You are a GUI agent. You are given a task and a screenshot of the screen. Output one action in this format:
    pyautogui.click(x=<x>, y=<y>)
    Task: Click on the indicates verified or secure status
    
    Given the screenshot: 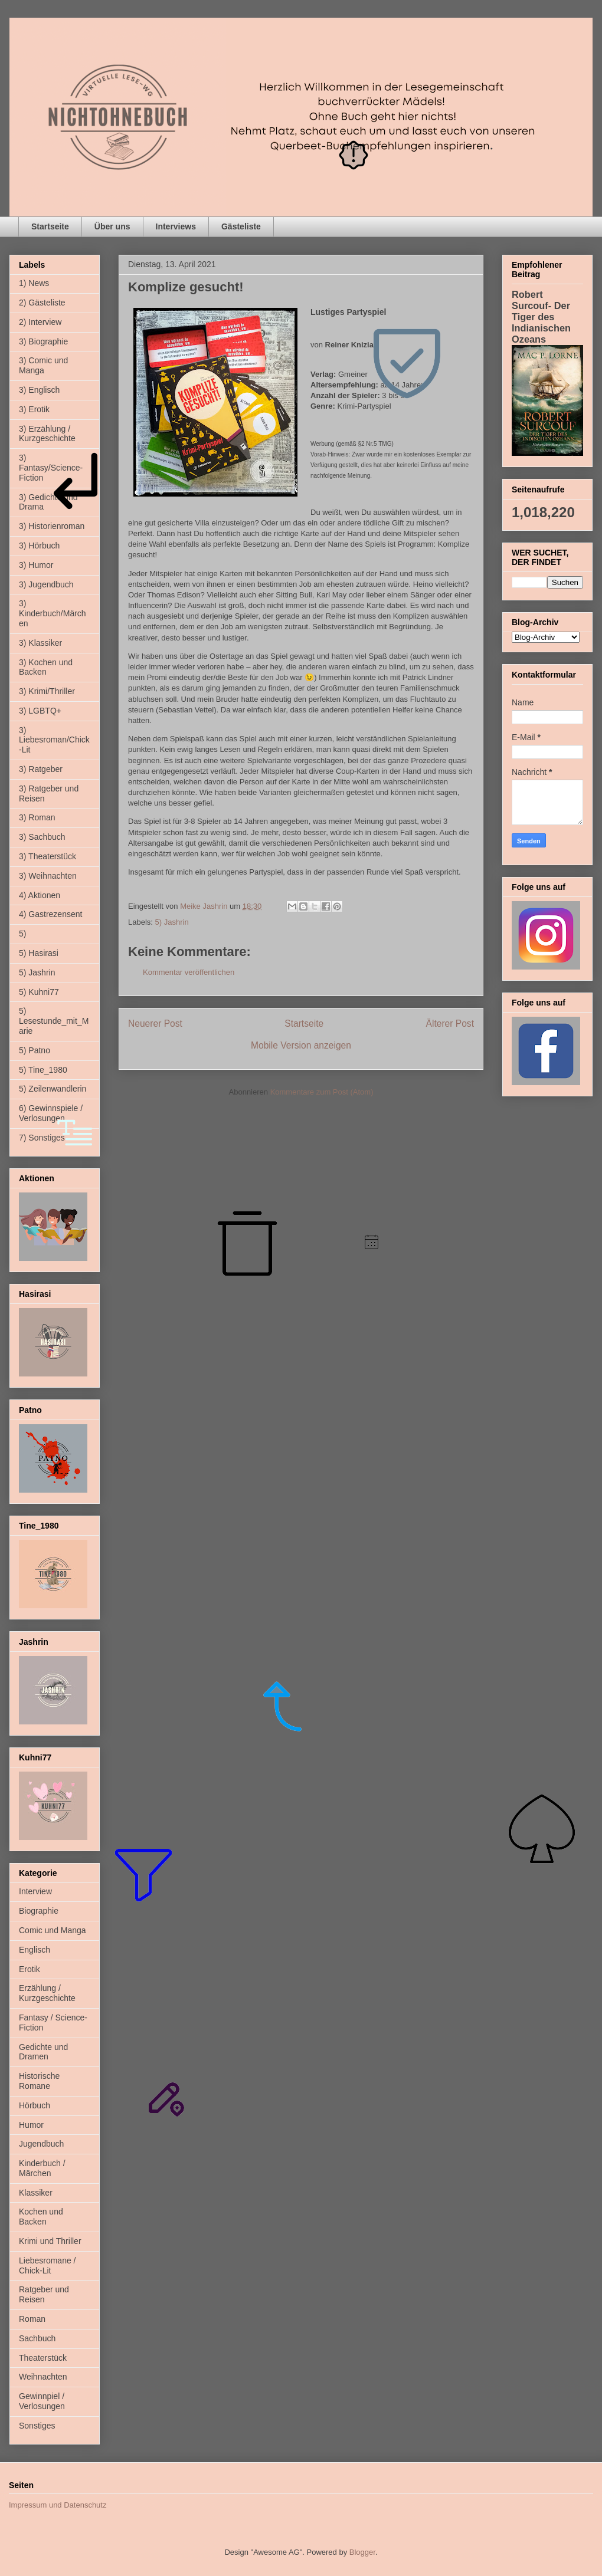 What is the action you would take?
    pyautogui.click(x=407, y=359)
    